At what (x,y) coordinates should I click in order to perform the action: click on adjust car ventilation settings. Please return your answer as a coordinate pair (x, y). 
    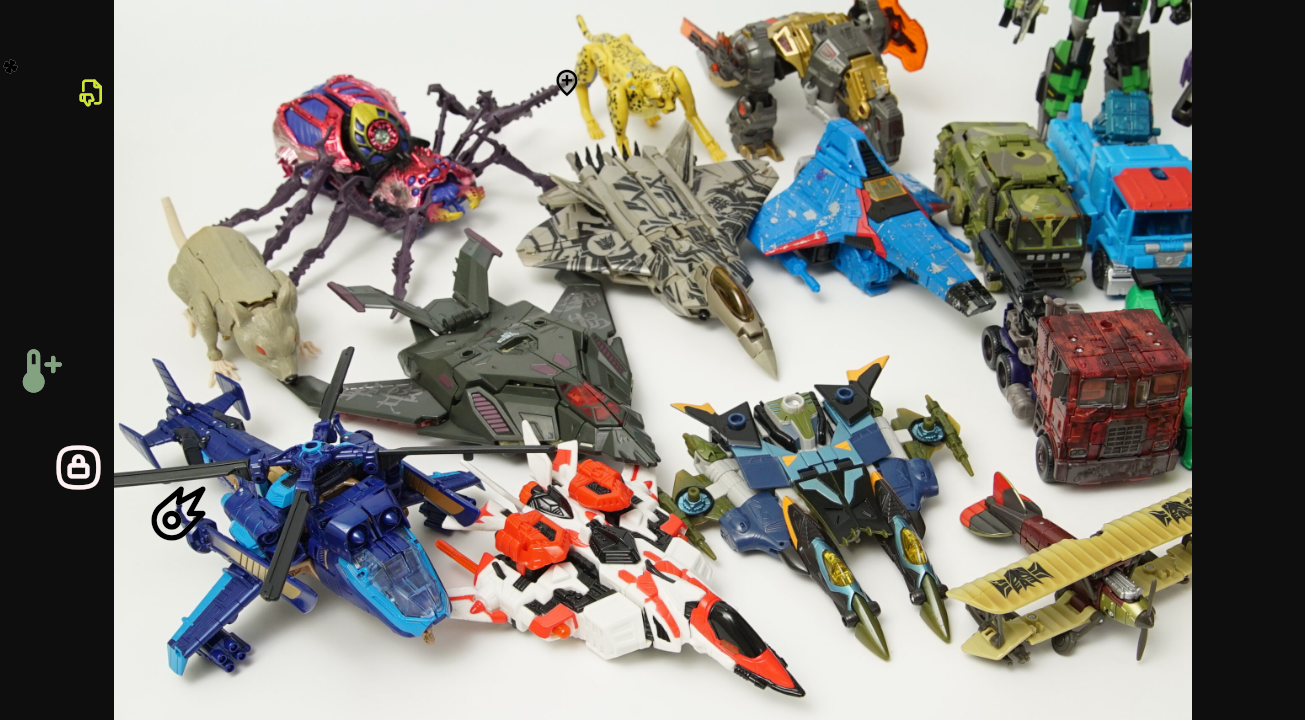
    Looking at the image, I should click on (10, 66).